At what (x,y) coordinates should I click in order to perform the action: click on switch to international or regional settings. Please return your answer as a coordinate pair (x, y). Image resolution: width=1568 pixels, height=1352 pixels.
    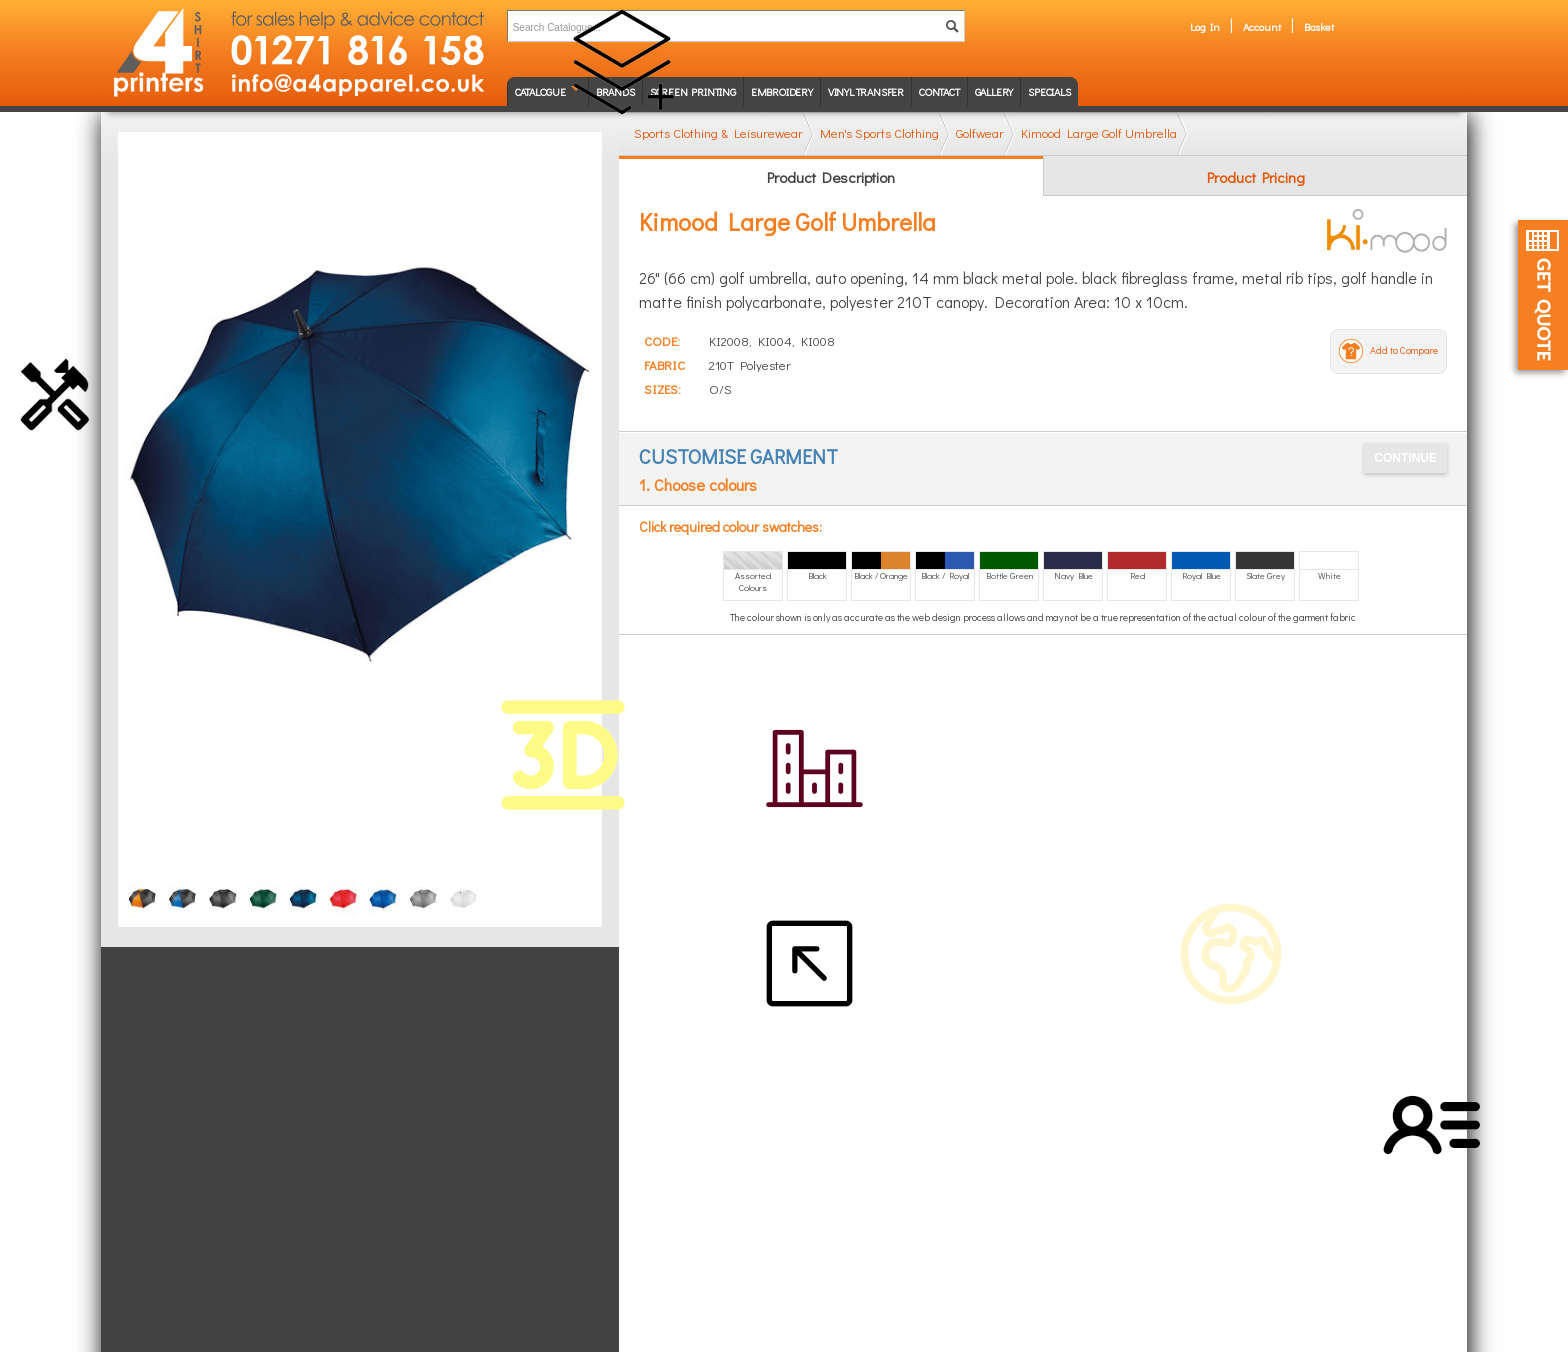
    Looking at the image, I should click on (1231, 954).